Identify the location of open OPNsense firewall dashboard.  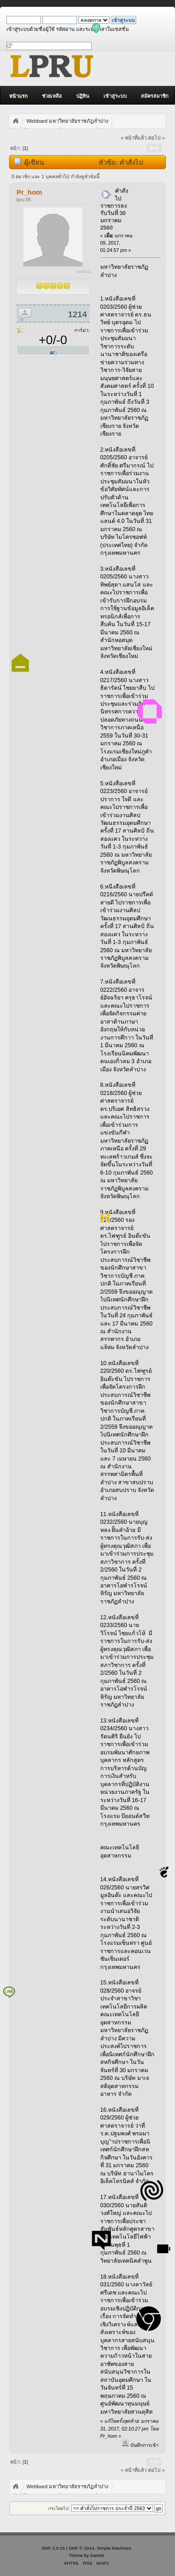
(149, 711).